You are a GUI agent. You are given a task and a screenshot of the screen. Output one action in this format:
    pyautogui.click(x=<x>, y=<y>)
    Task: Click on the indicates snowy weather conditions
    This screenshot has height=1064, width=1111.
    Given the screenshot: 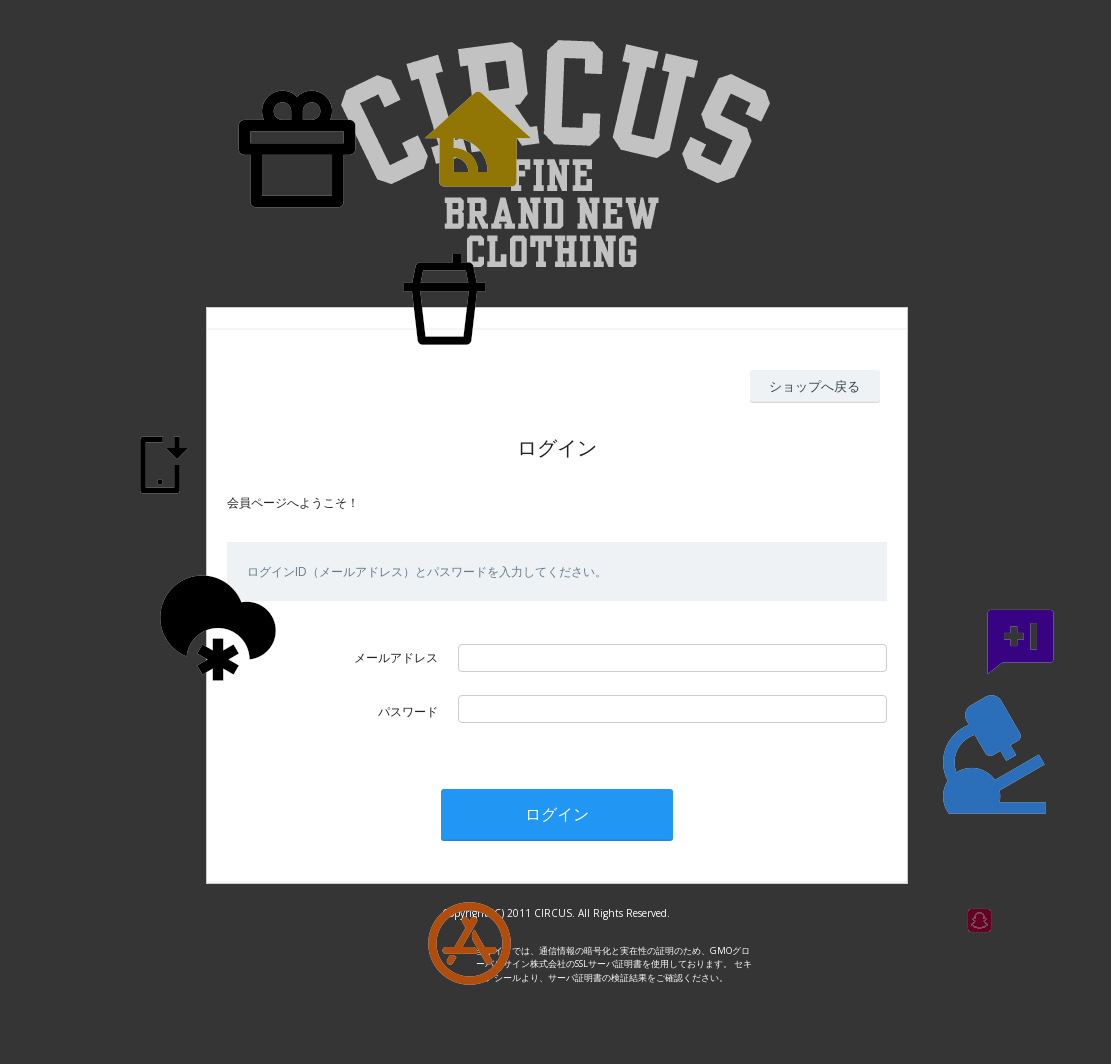 What is the action you would take?
    pyautogui.click(x=218, y=628)
    